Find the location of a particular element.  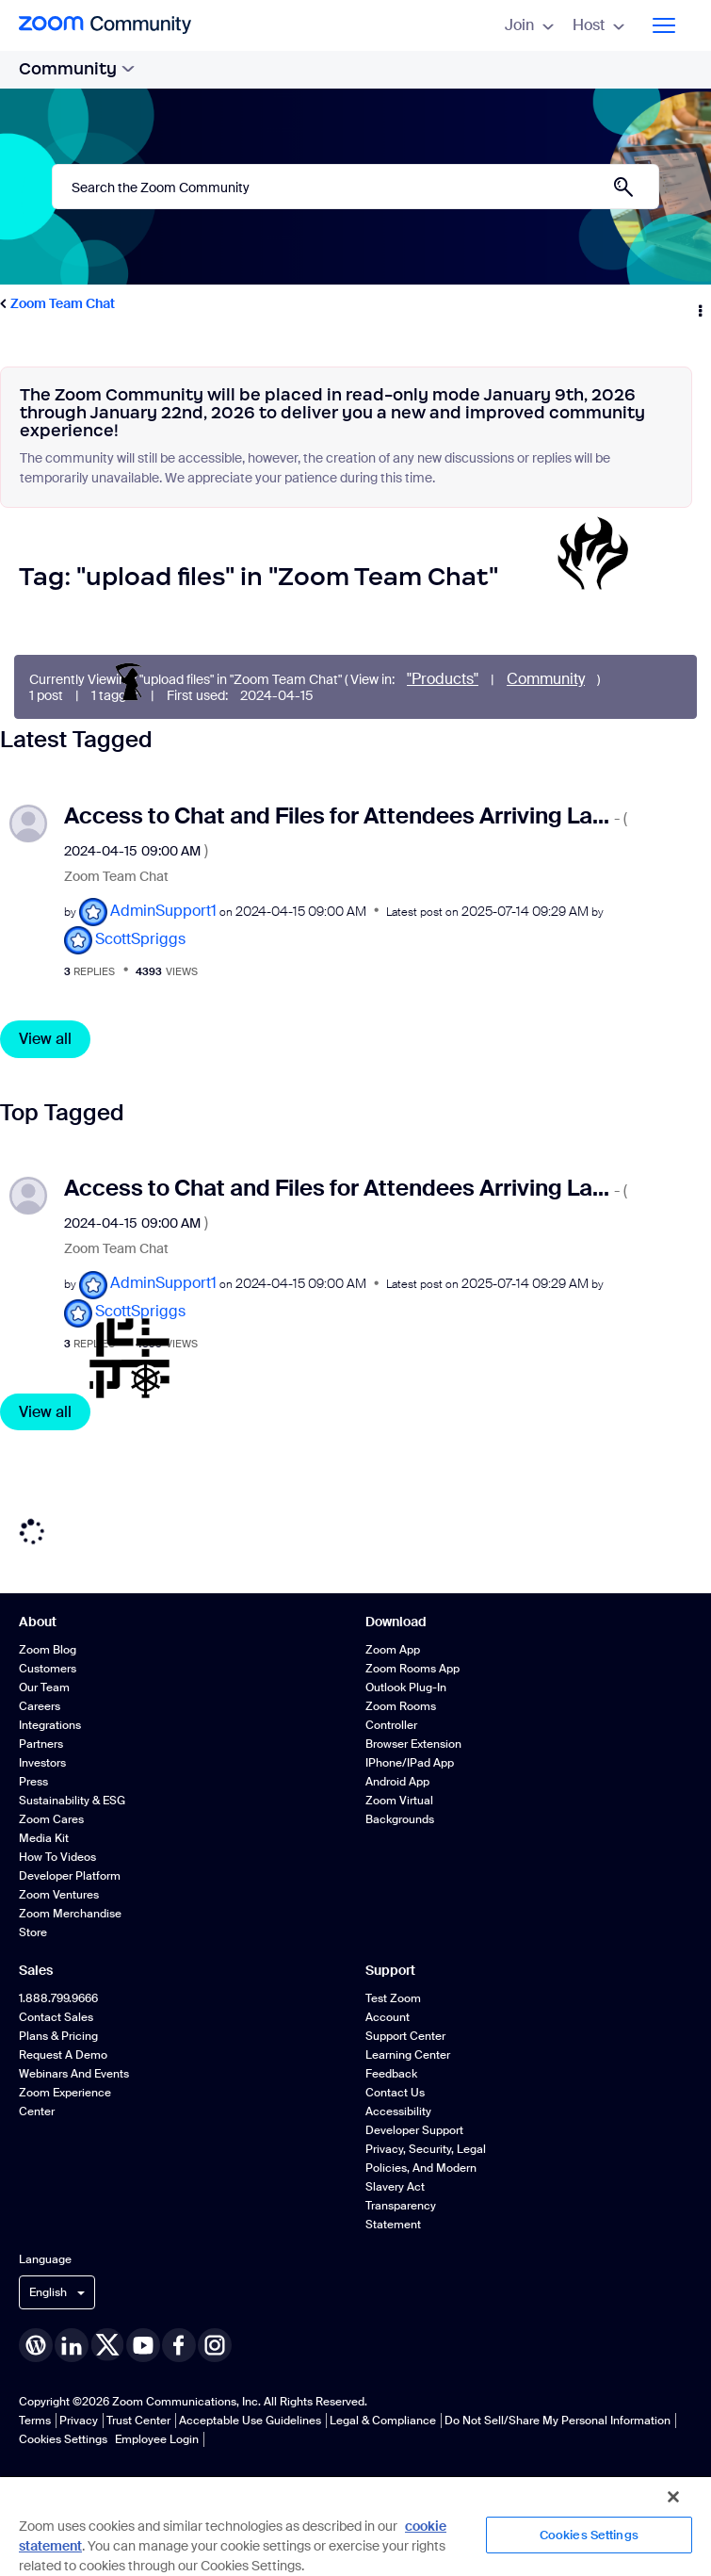

indicates death or game over state is located at coordinates (129, 681).